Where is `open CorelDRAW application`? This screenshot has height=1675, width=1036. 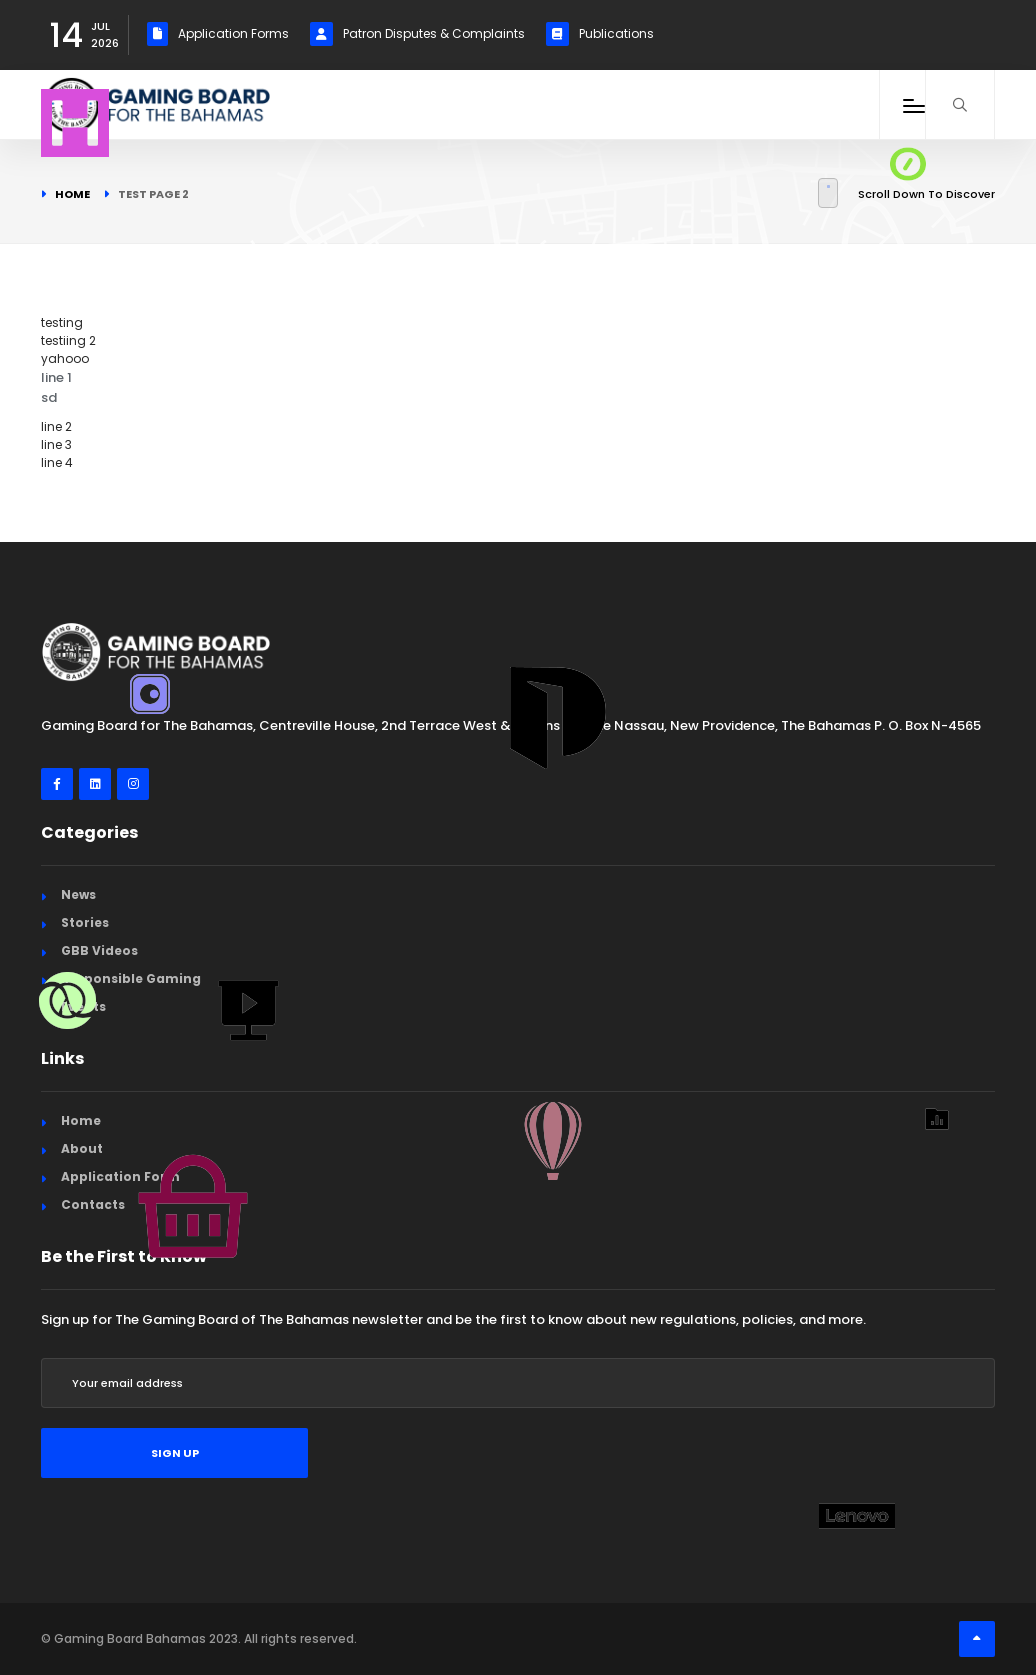 open CorelDRAW application is located at coordinates (553, 1141).